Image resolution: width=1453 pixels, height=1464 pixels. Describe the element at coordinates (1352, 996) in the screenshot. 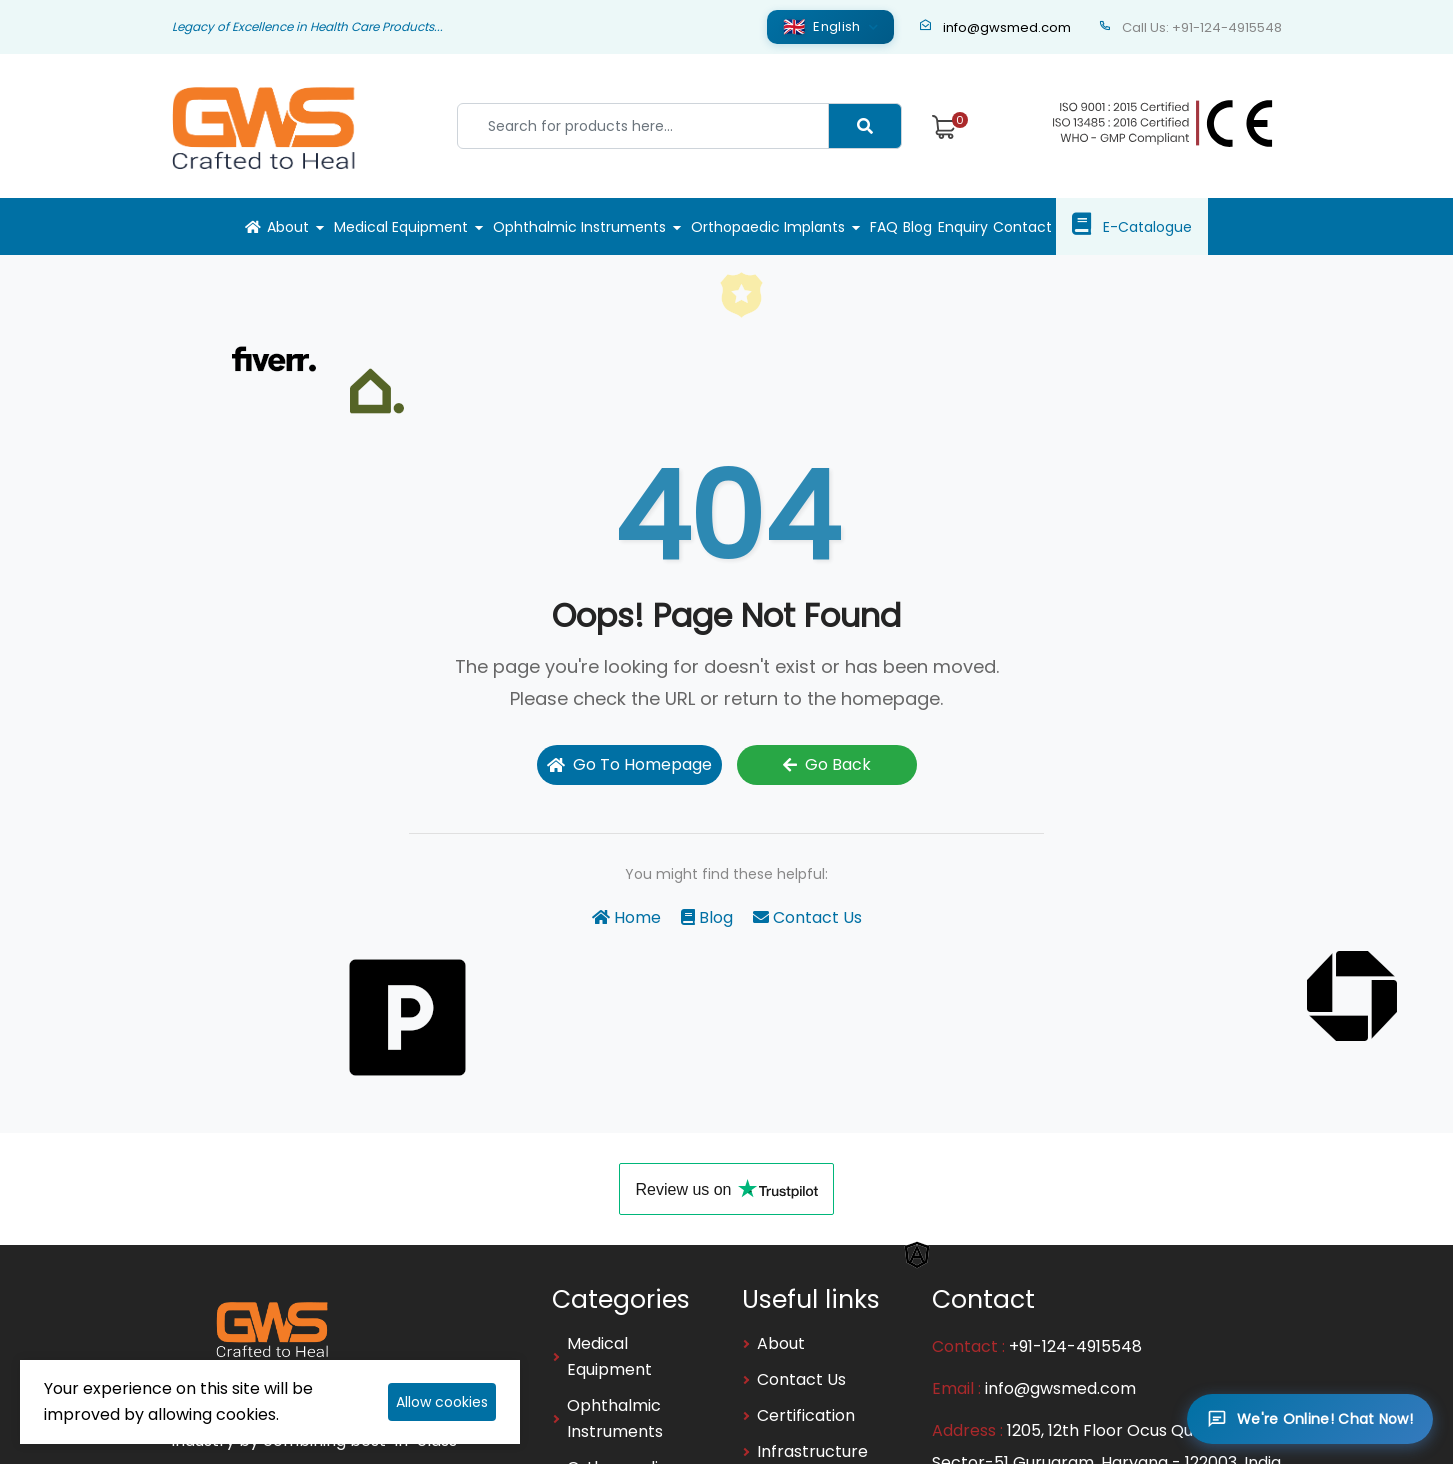

I see `open the Chase banking app` at that location.